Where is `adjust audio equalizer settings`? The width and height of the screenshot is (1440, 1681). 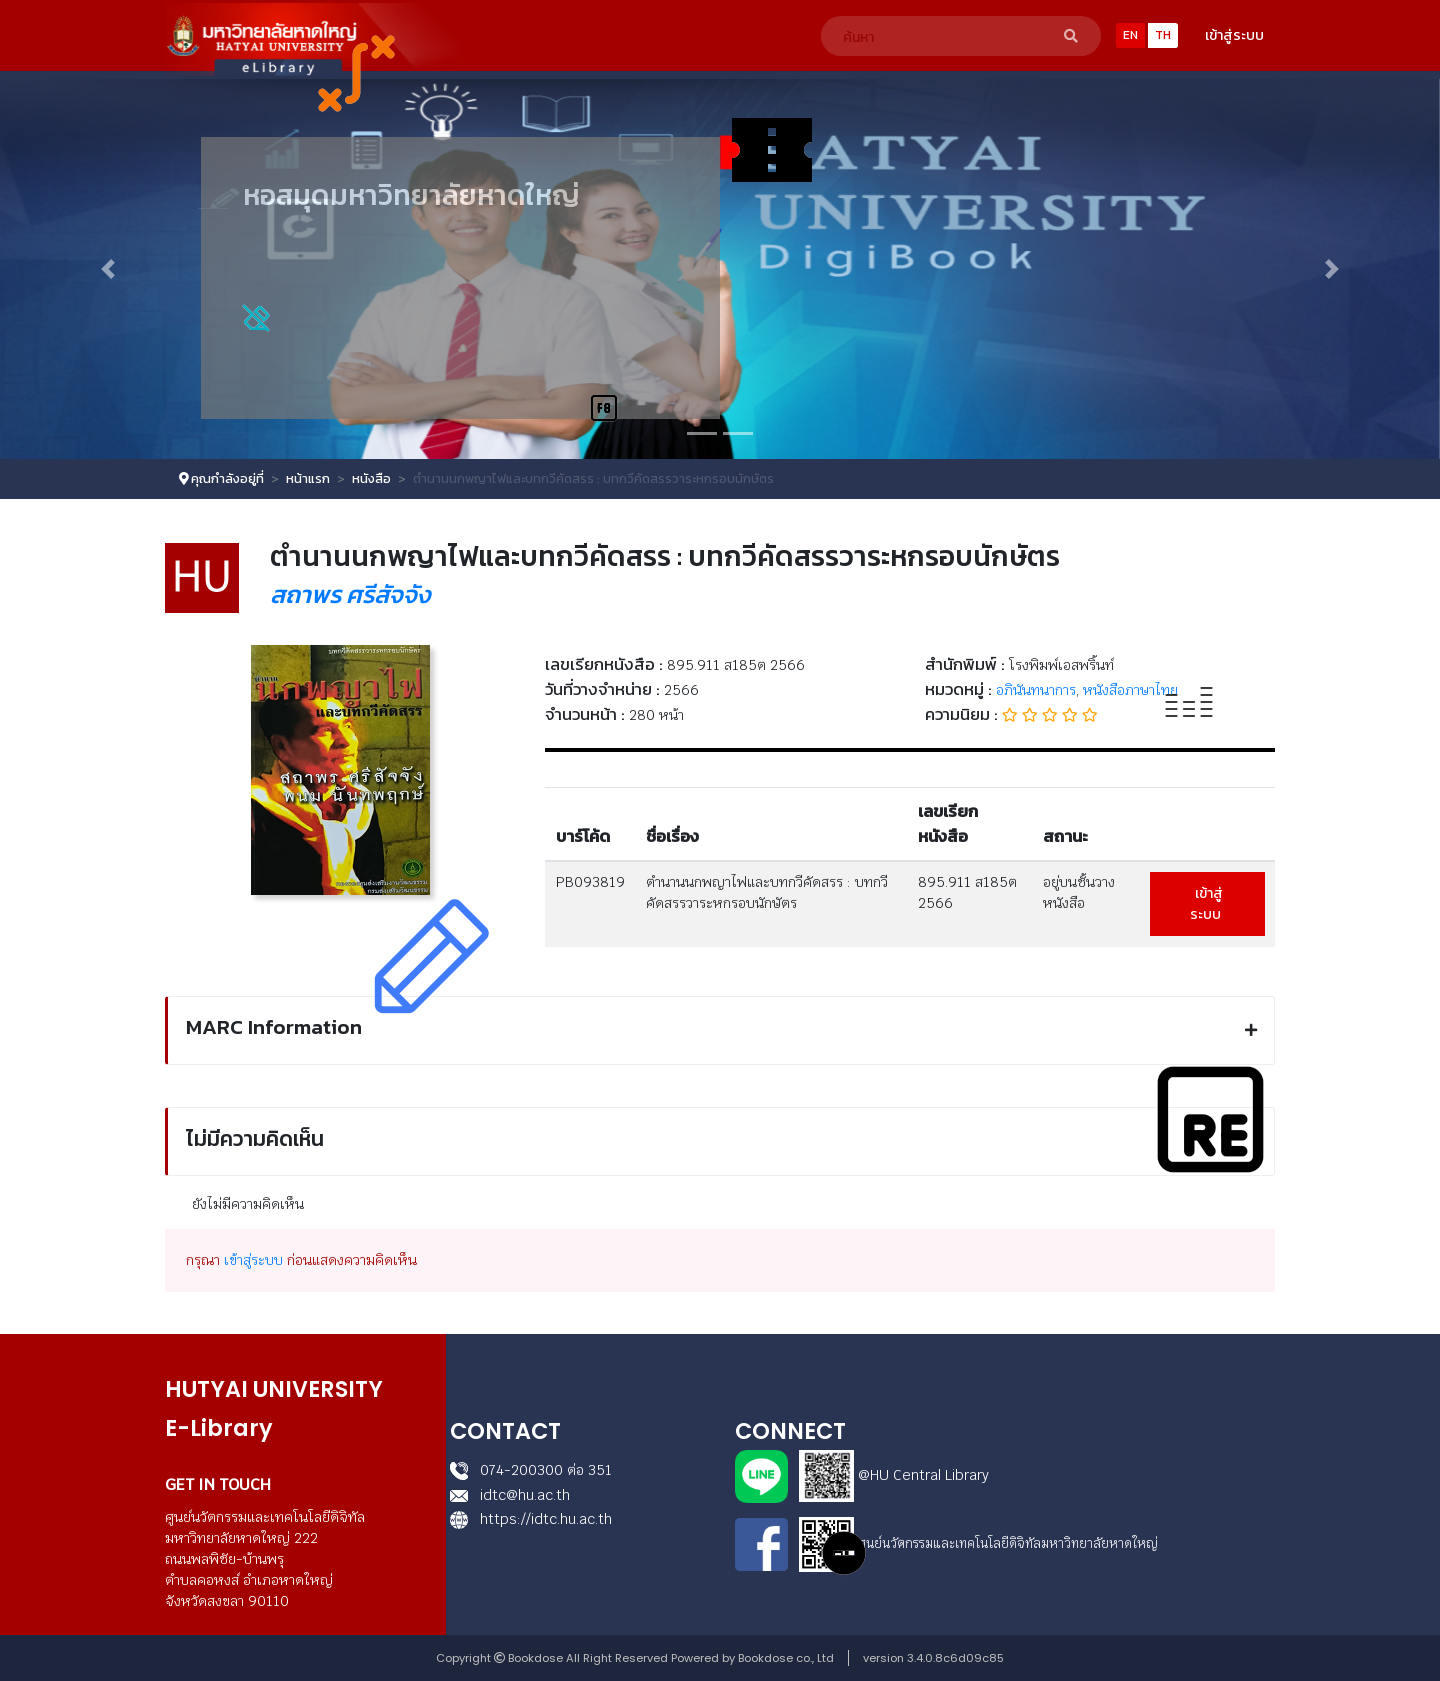 adjust audio equalizer settings is located at coordinates (1189, 702).